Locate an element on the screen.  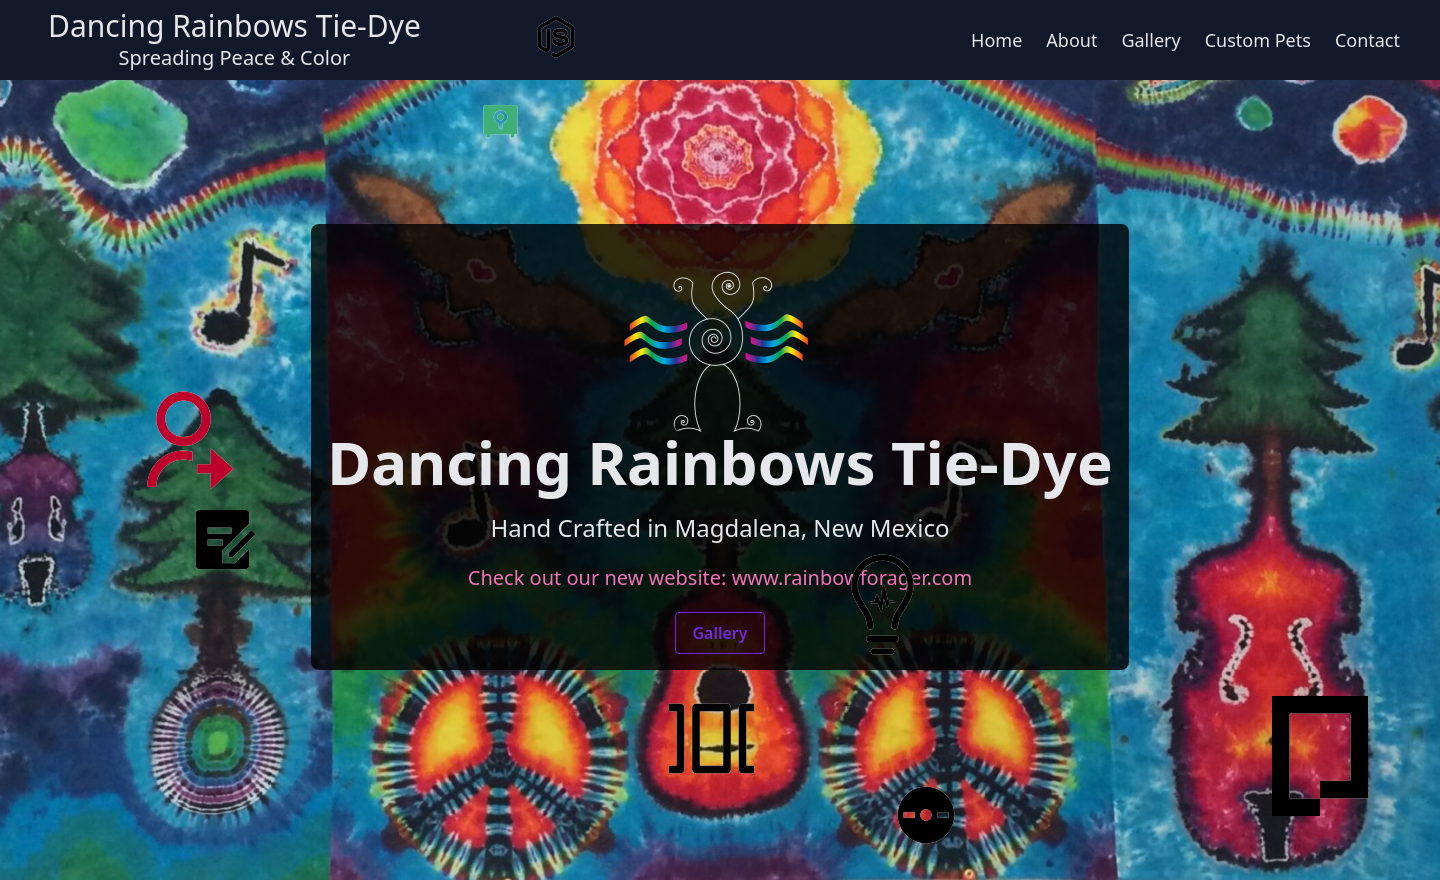
medapps healthcare technology logo is located at coordinates (882, 604).